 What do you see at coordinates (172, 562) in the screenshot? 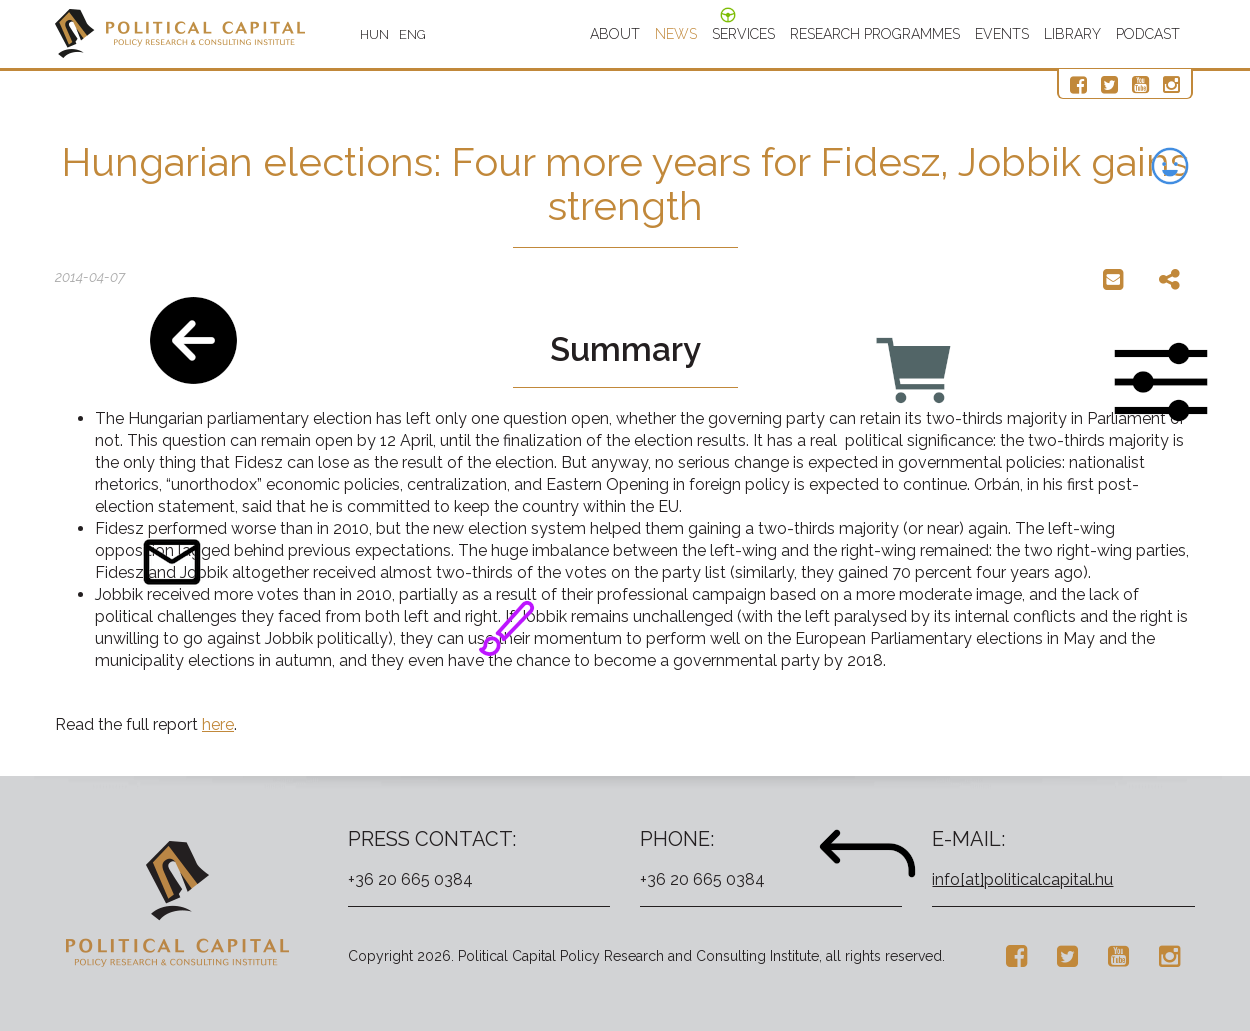
I see `open your email inbox` at bounding box center [172, 562].